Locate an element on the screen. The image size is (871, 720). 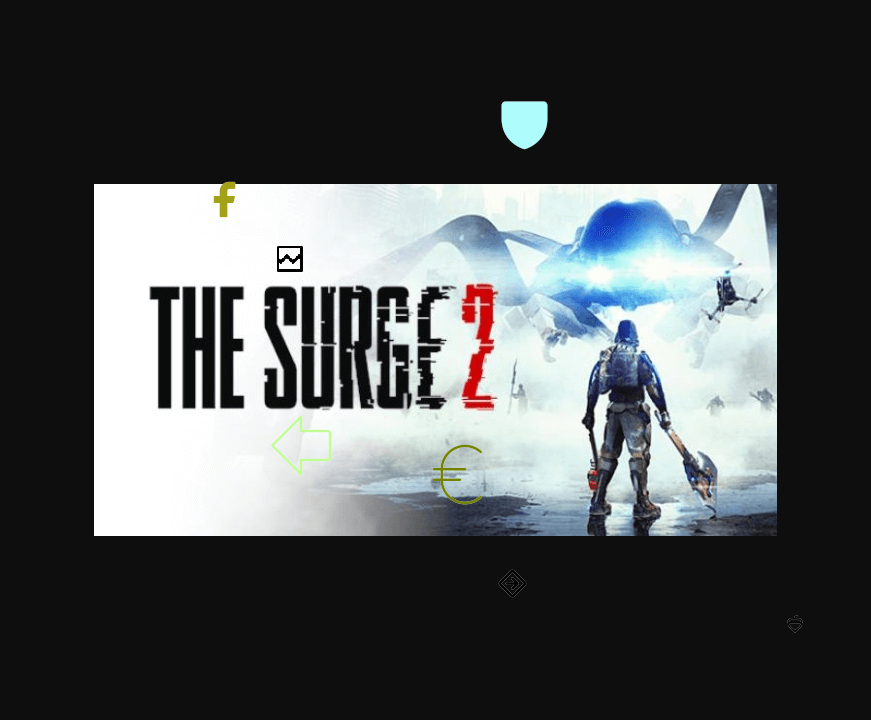
indicates an image failed to load is located at coordinates (290, 259).